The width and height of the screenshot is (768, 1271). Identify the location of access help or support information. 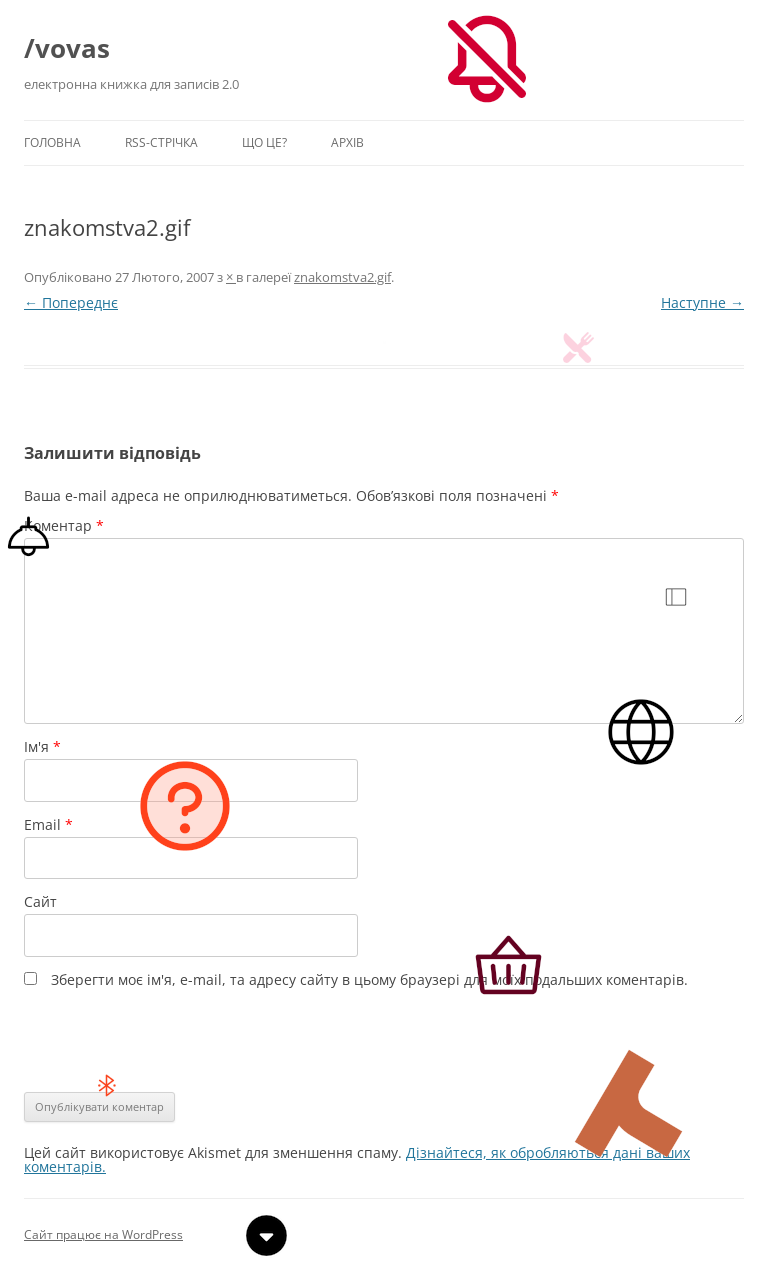
(185, 806).